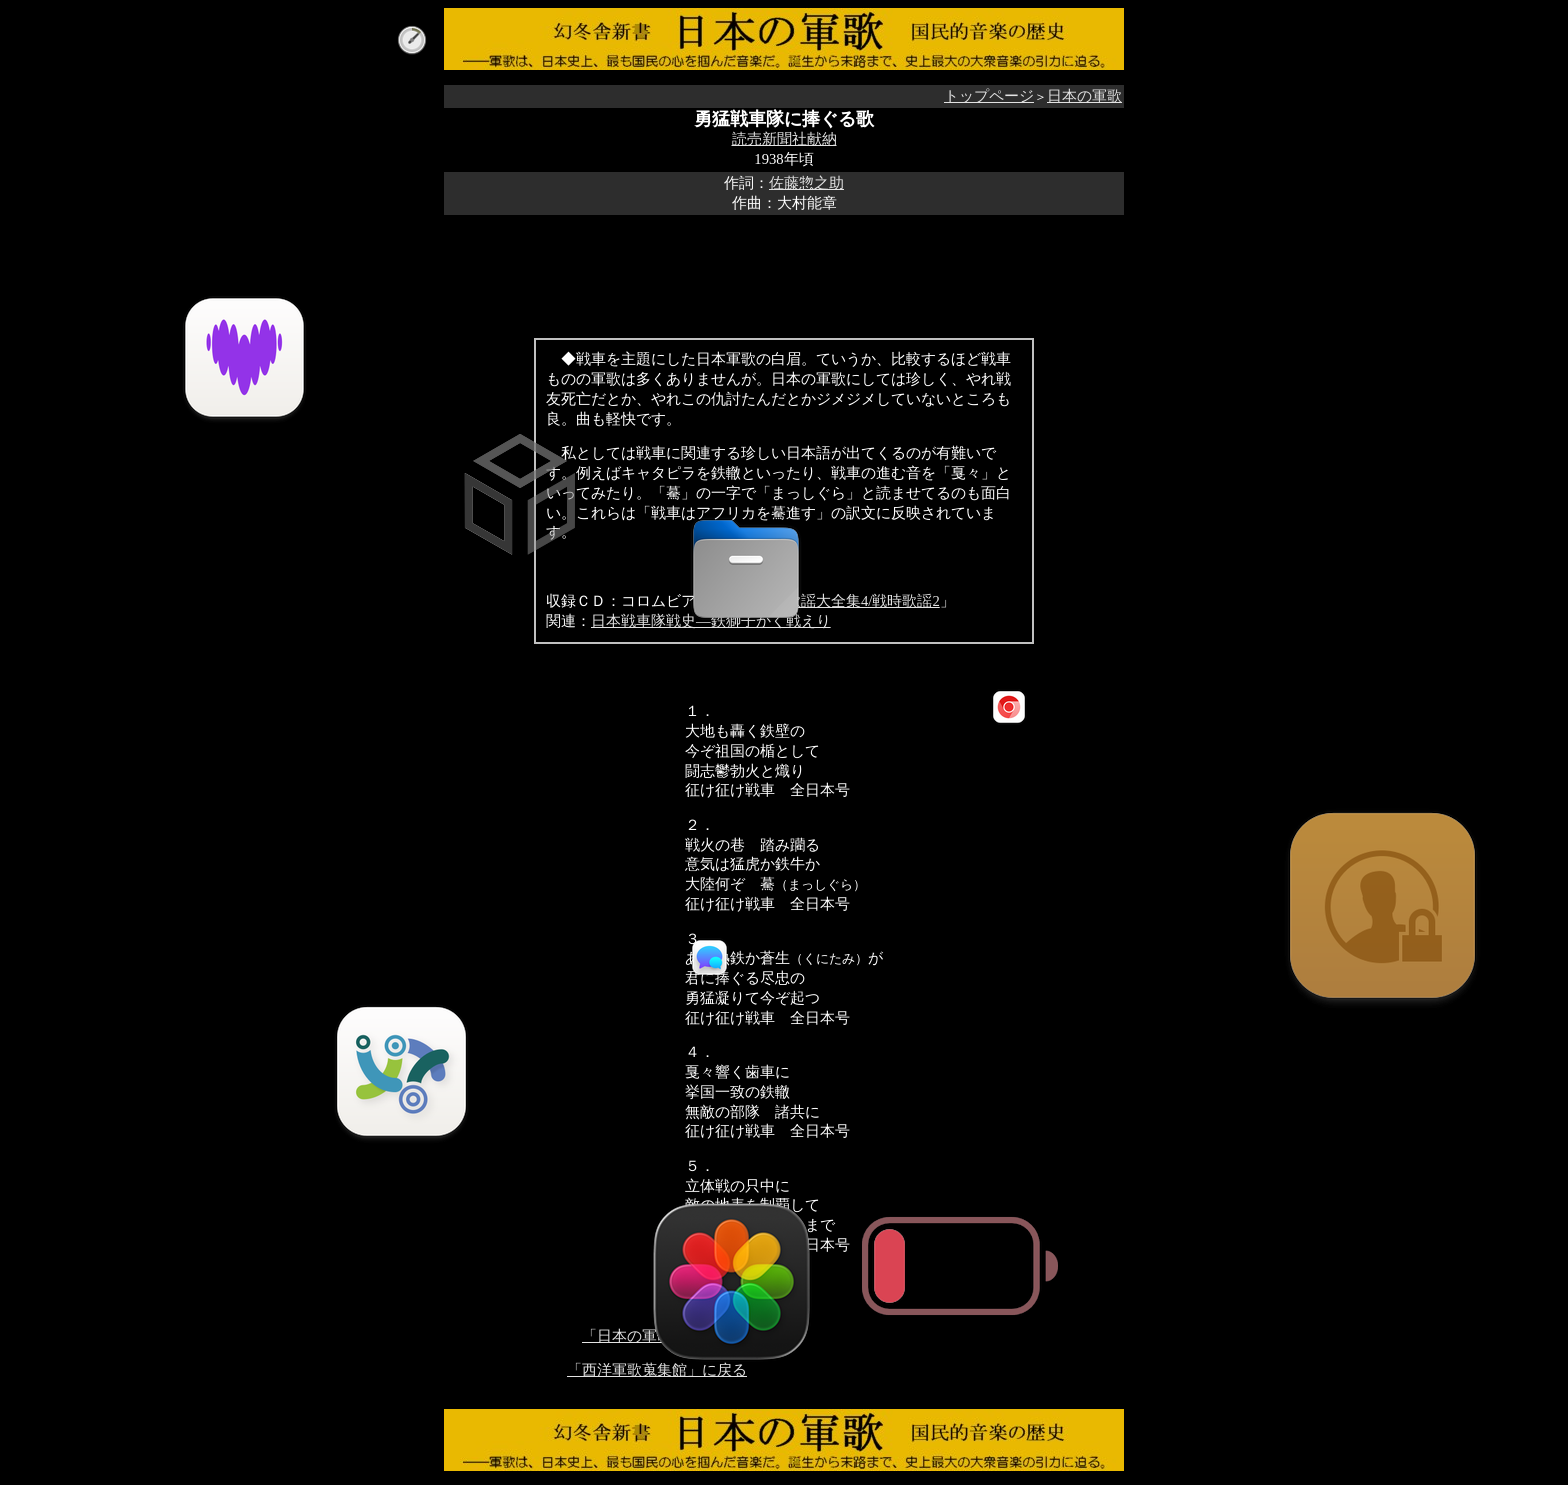 Image resolution: width=1568 pixels, height=1485 pixels. I want to click on open sysprof system profiler, so click(412, 40).